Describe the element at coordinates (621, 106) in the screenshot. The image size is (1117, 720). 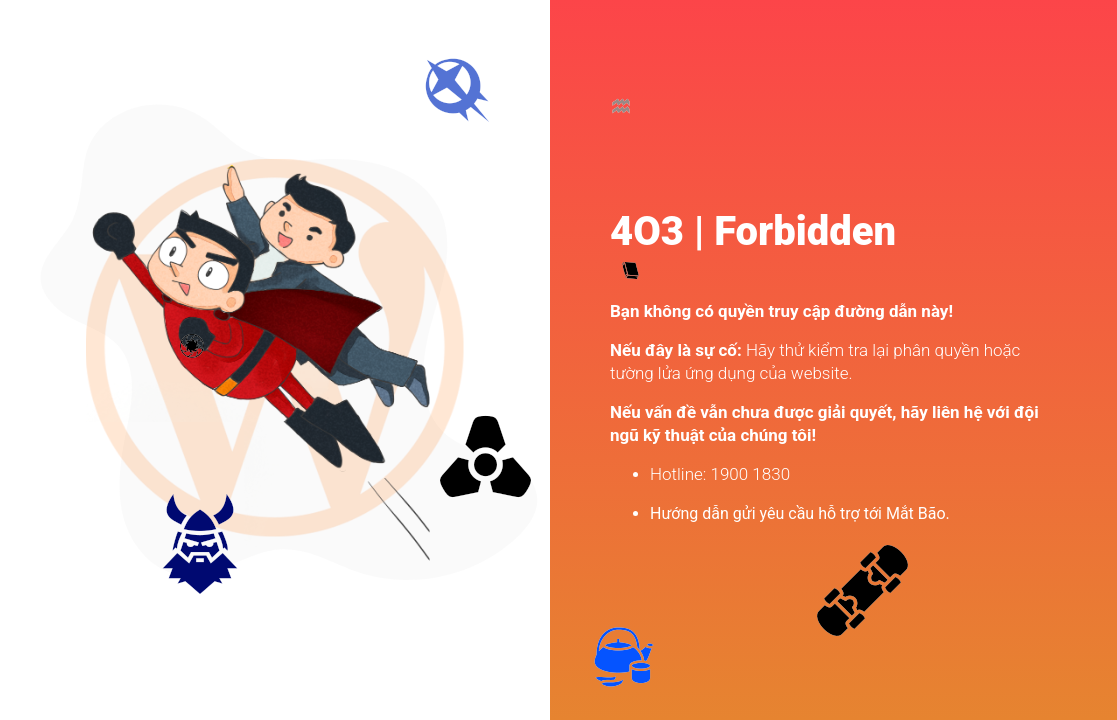
I see `aquarius zodiac sign indicator` at that location.